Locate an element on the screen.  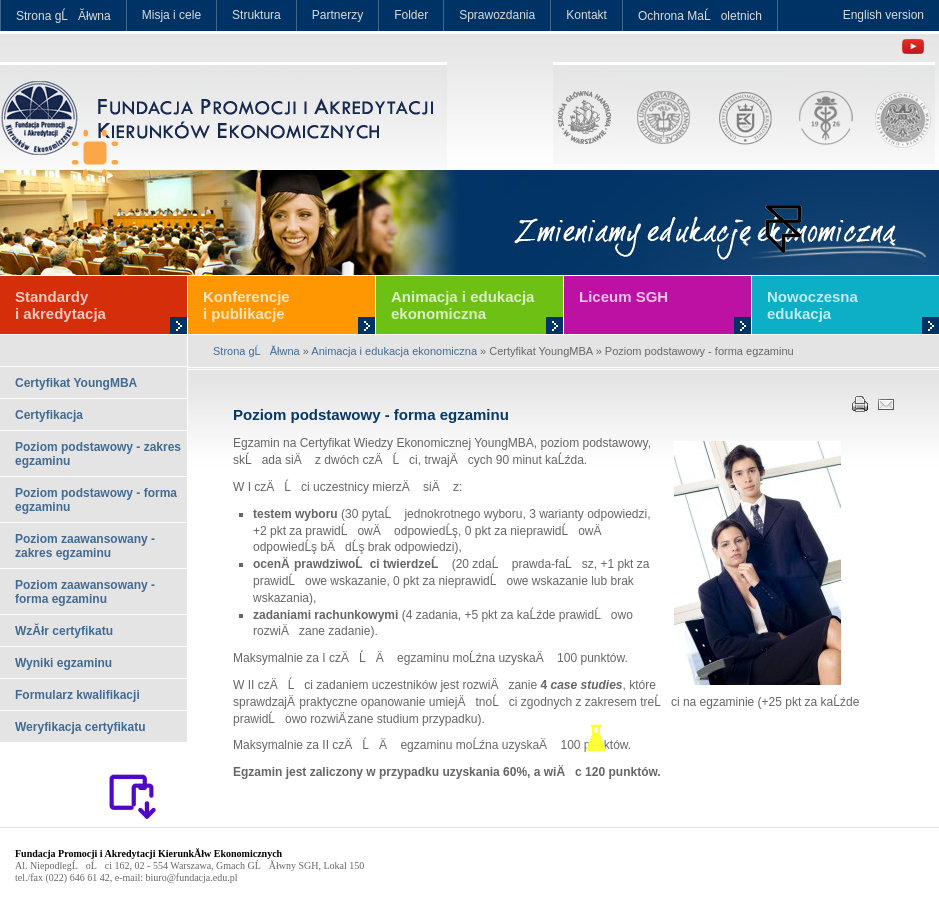
select or create an artboard is located at coordinates (95, 153).